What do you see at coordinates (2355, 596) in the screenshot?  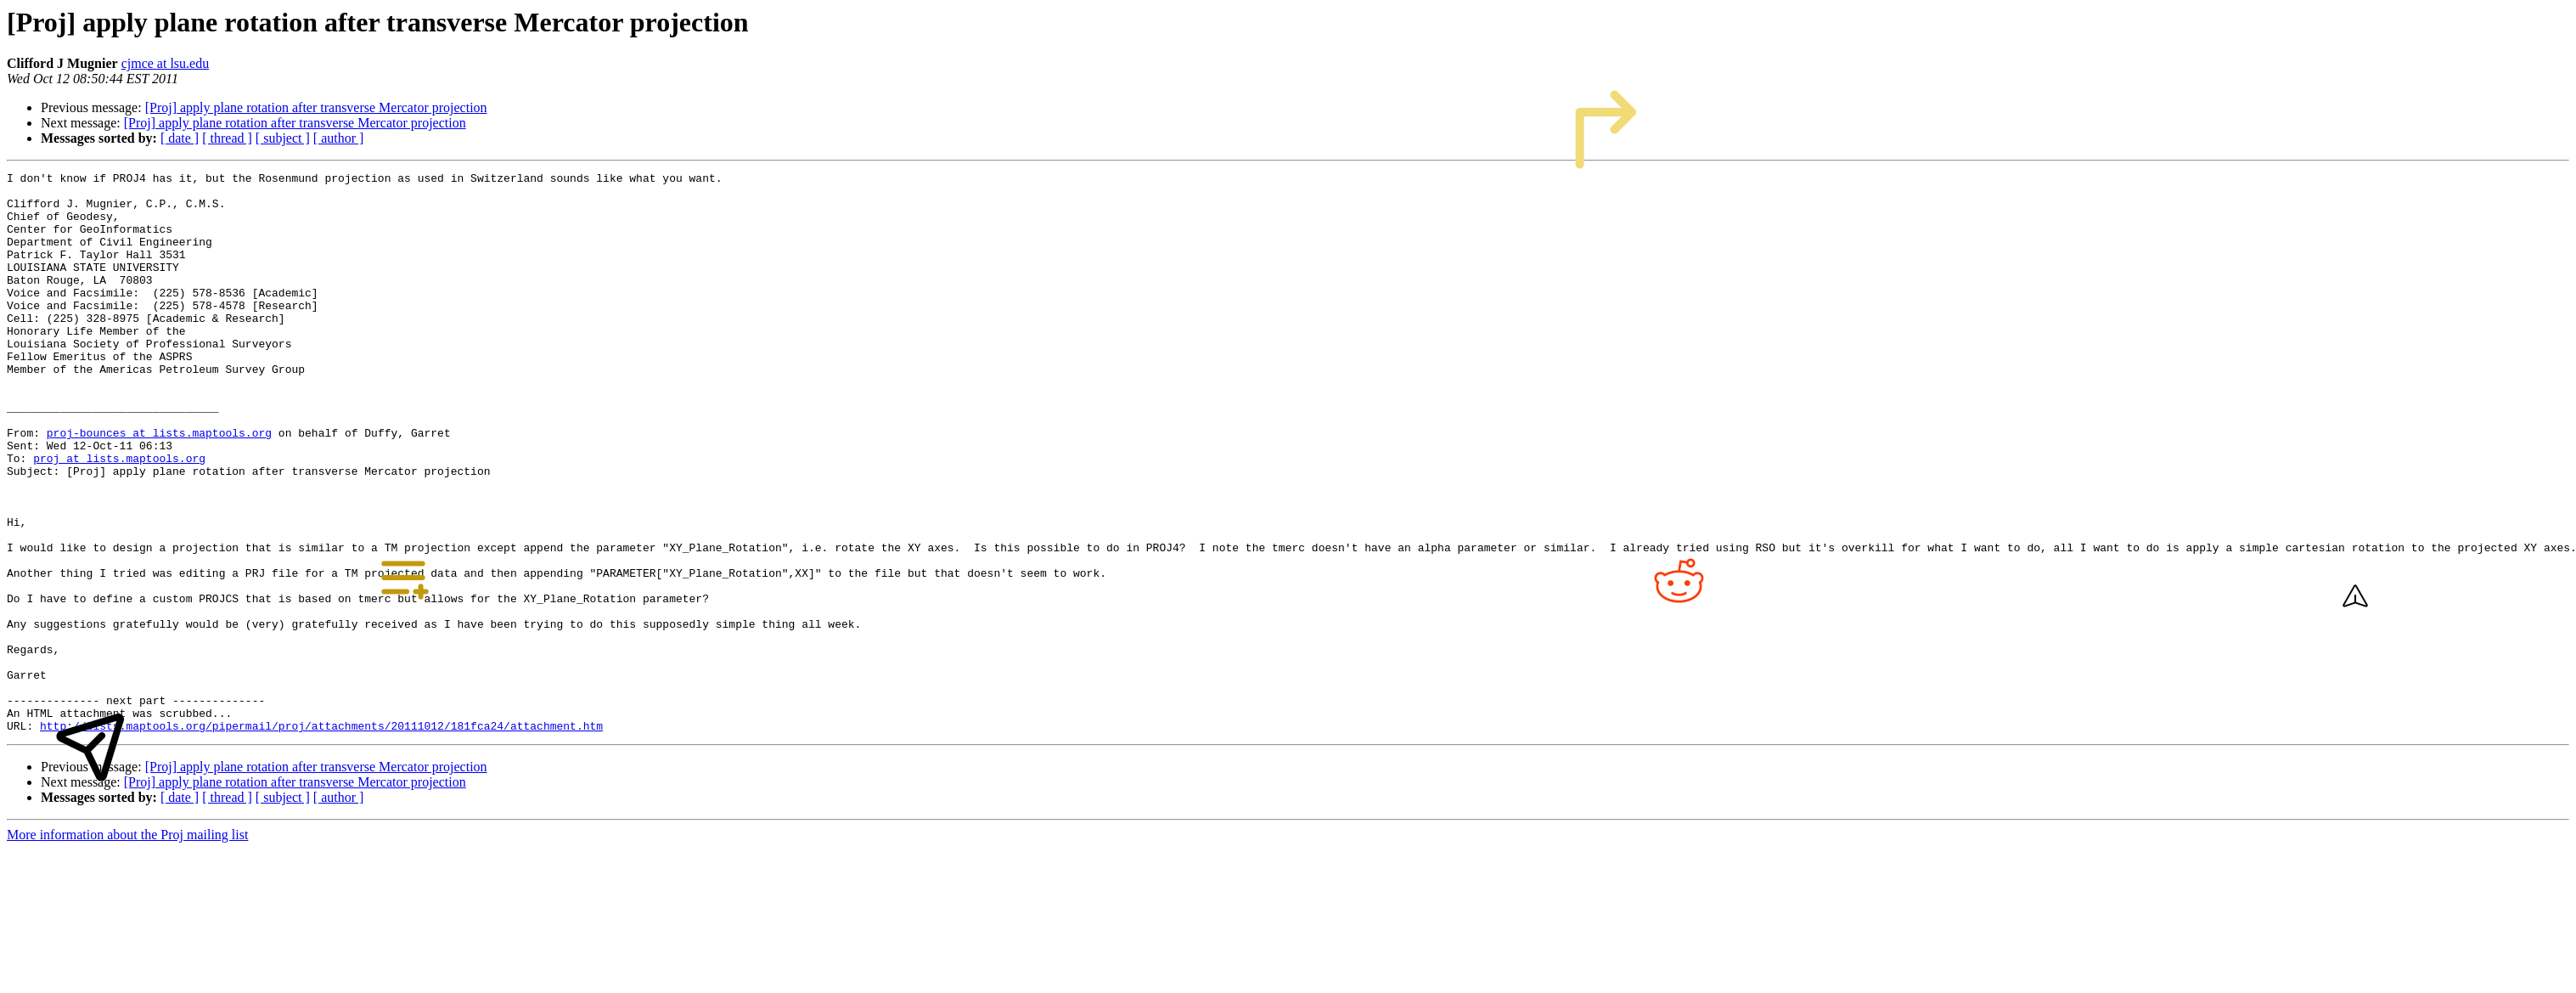 I see `send a message or email` at bounding box center [2355, 596].